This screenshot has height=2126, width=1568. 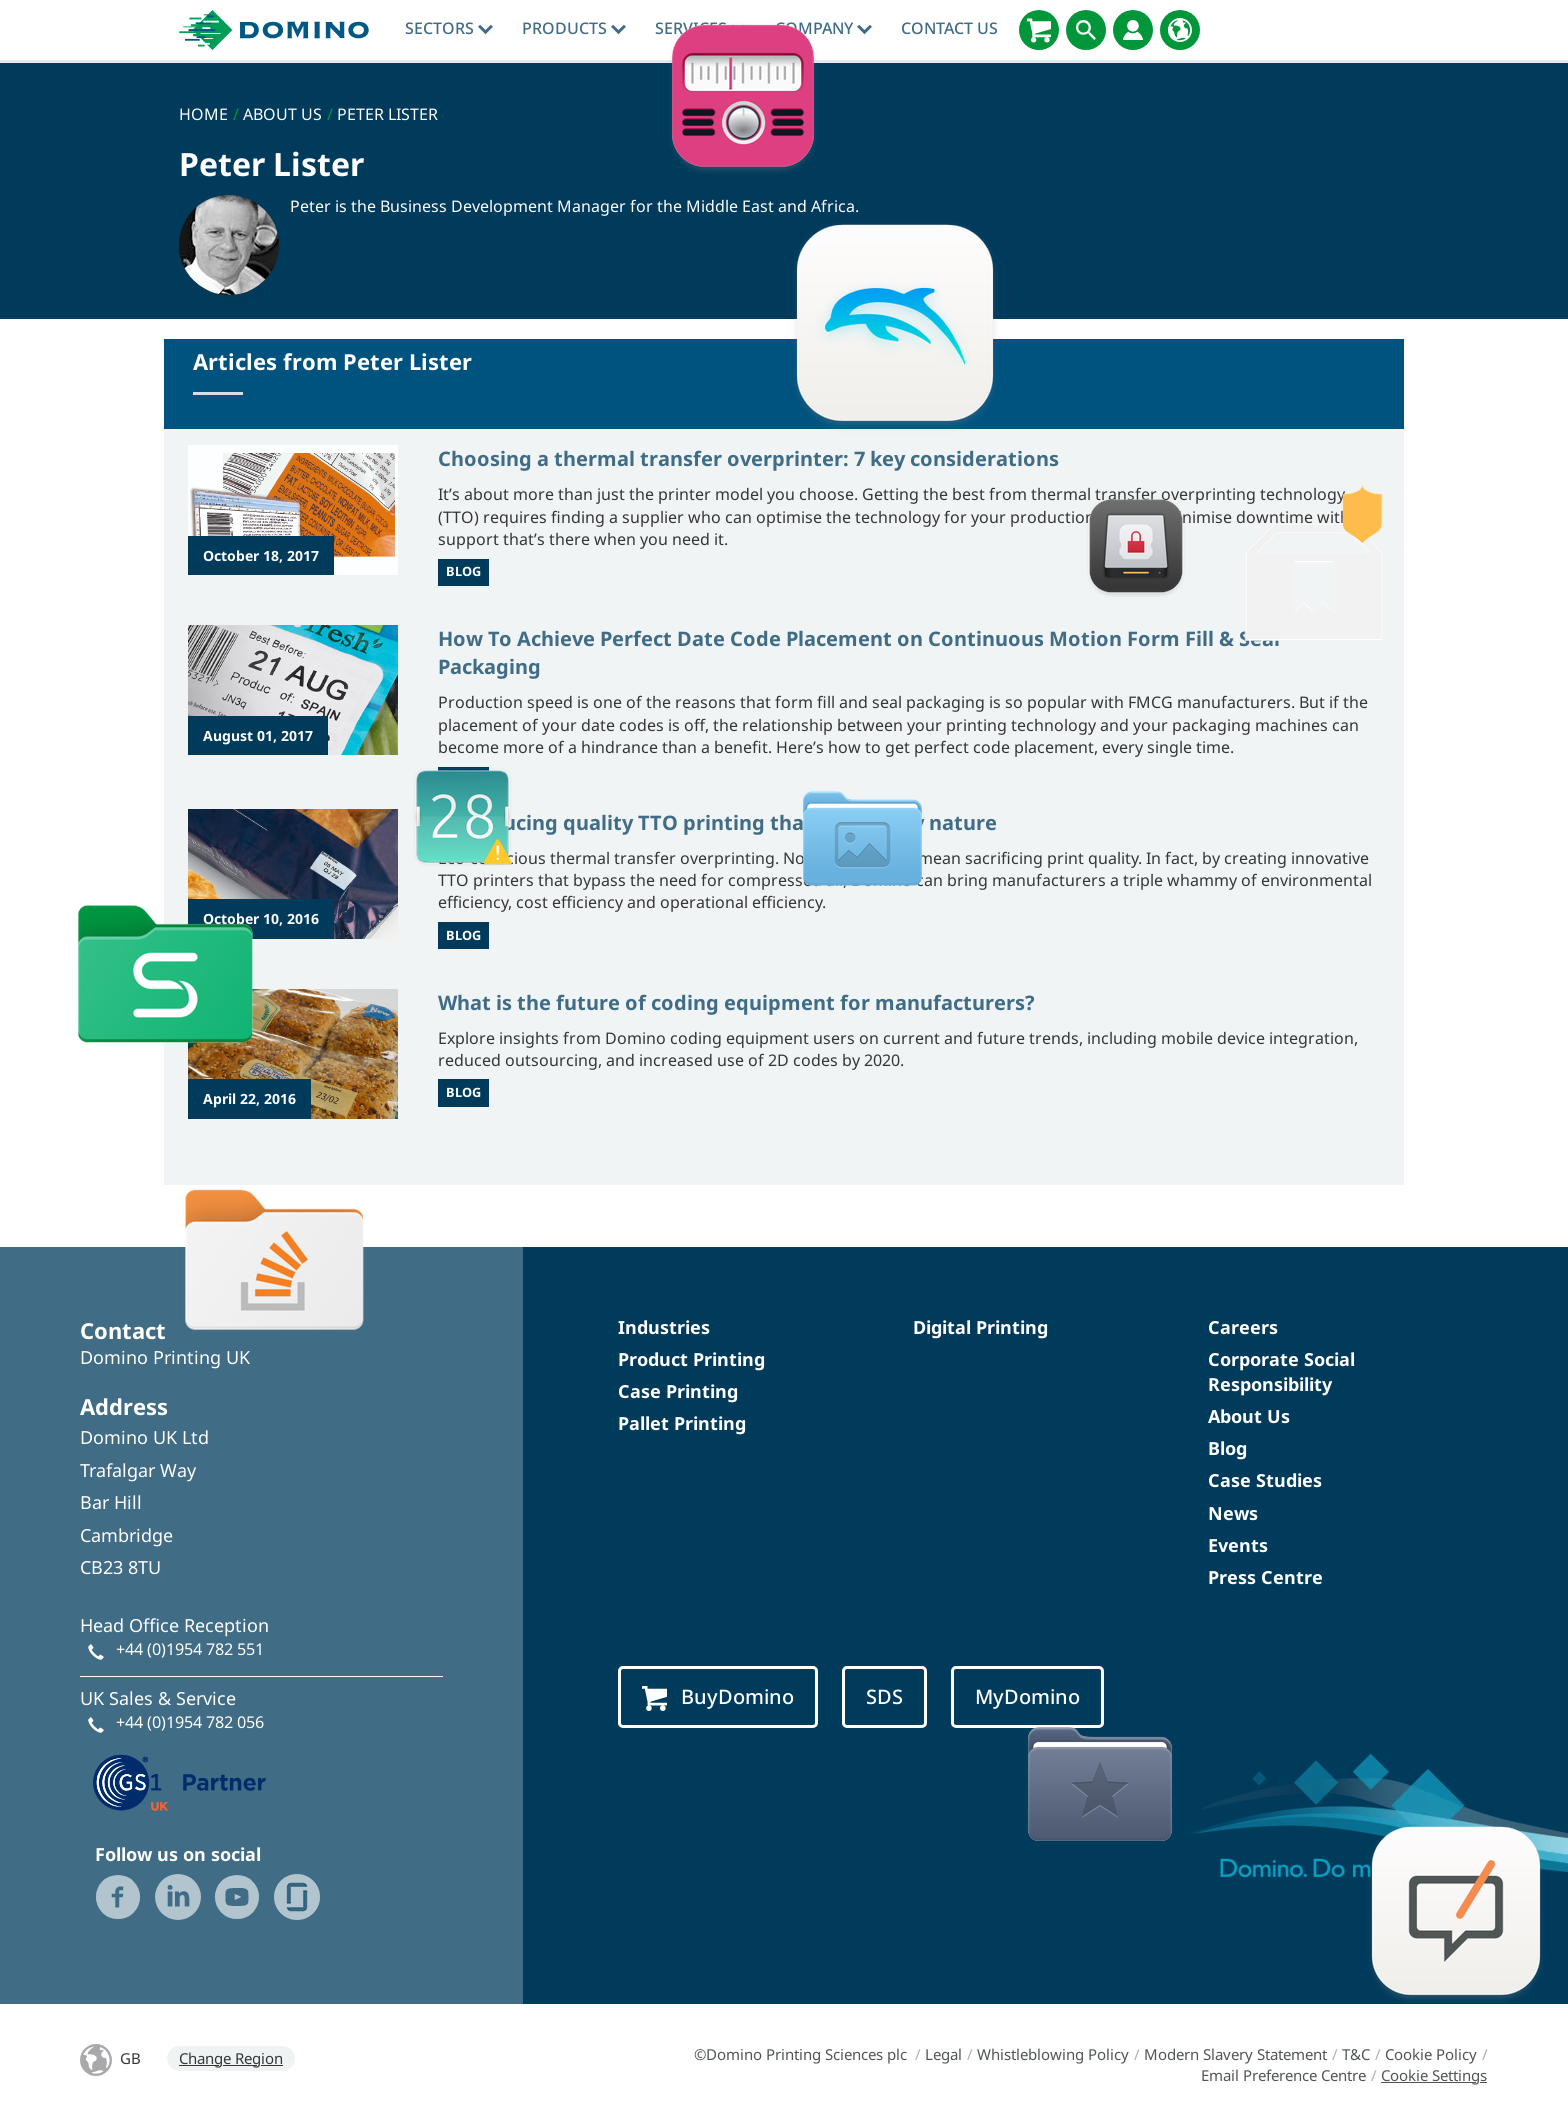 What do you see at coordinates (1313, 562) in the screenshot?
I see `security updates are available for your system` at bounding box center [1313, 562].